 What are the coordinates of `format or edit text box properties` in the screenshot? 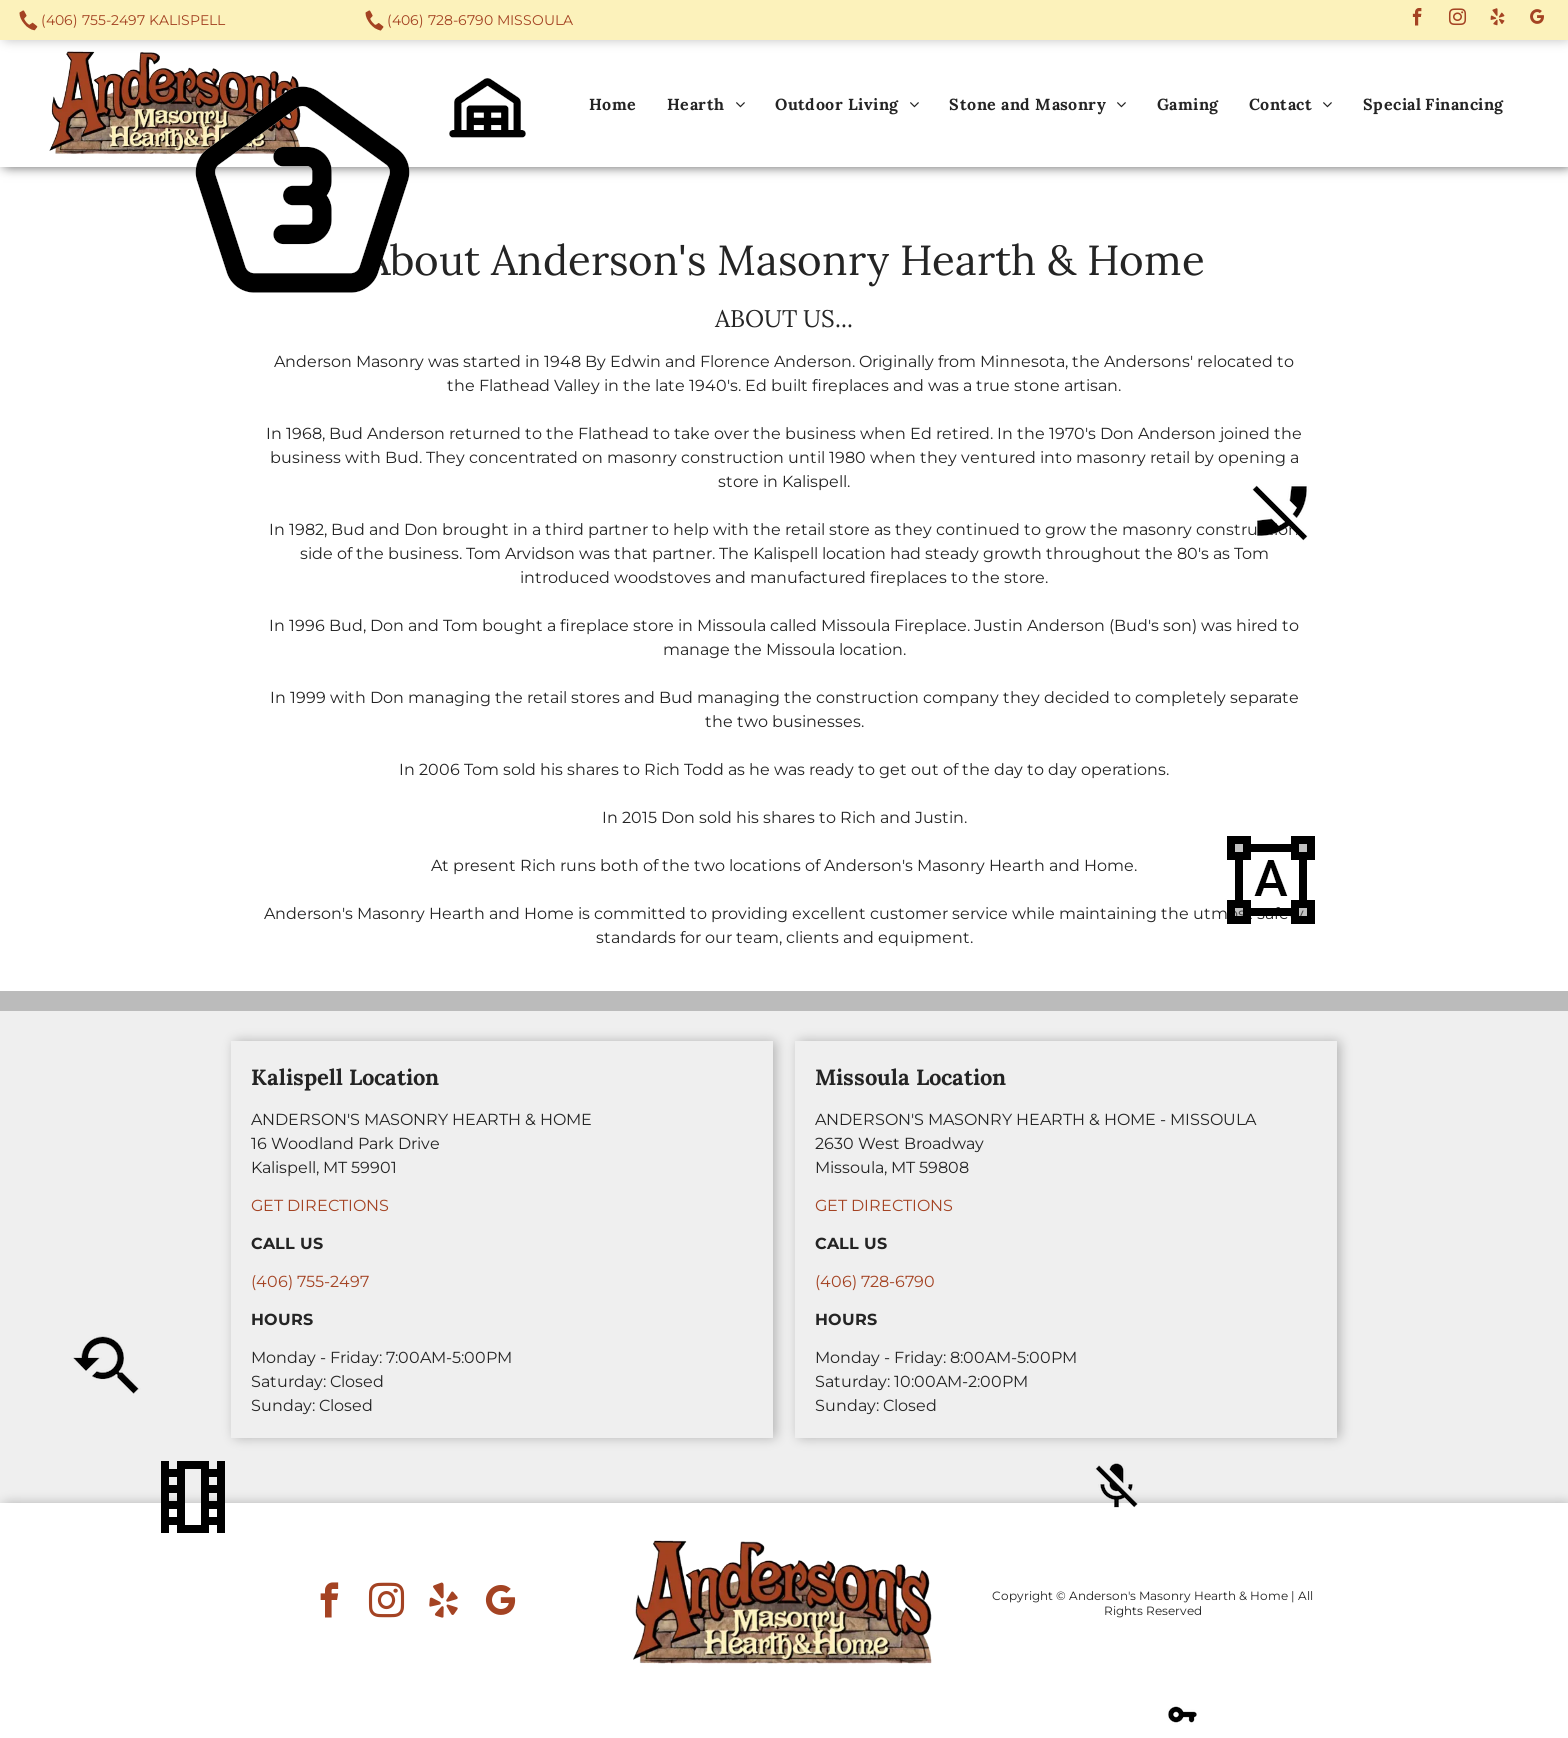 It's located at (1271, 880).